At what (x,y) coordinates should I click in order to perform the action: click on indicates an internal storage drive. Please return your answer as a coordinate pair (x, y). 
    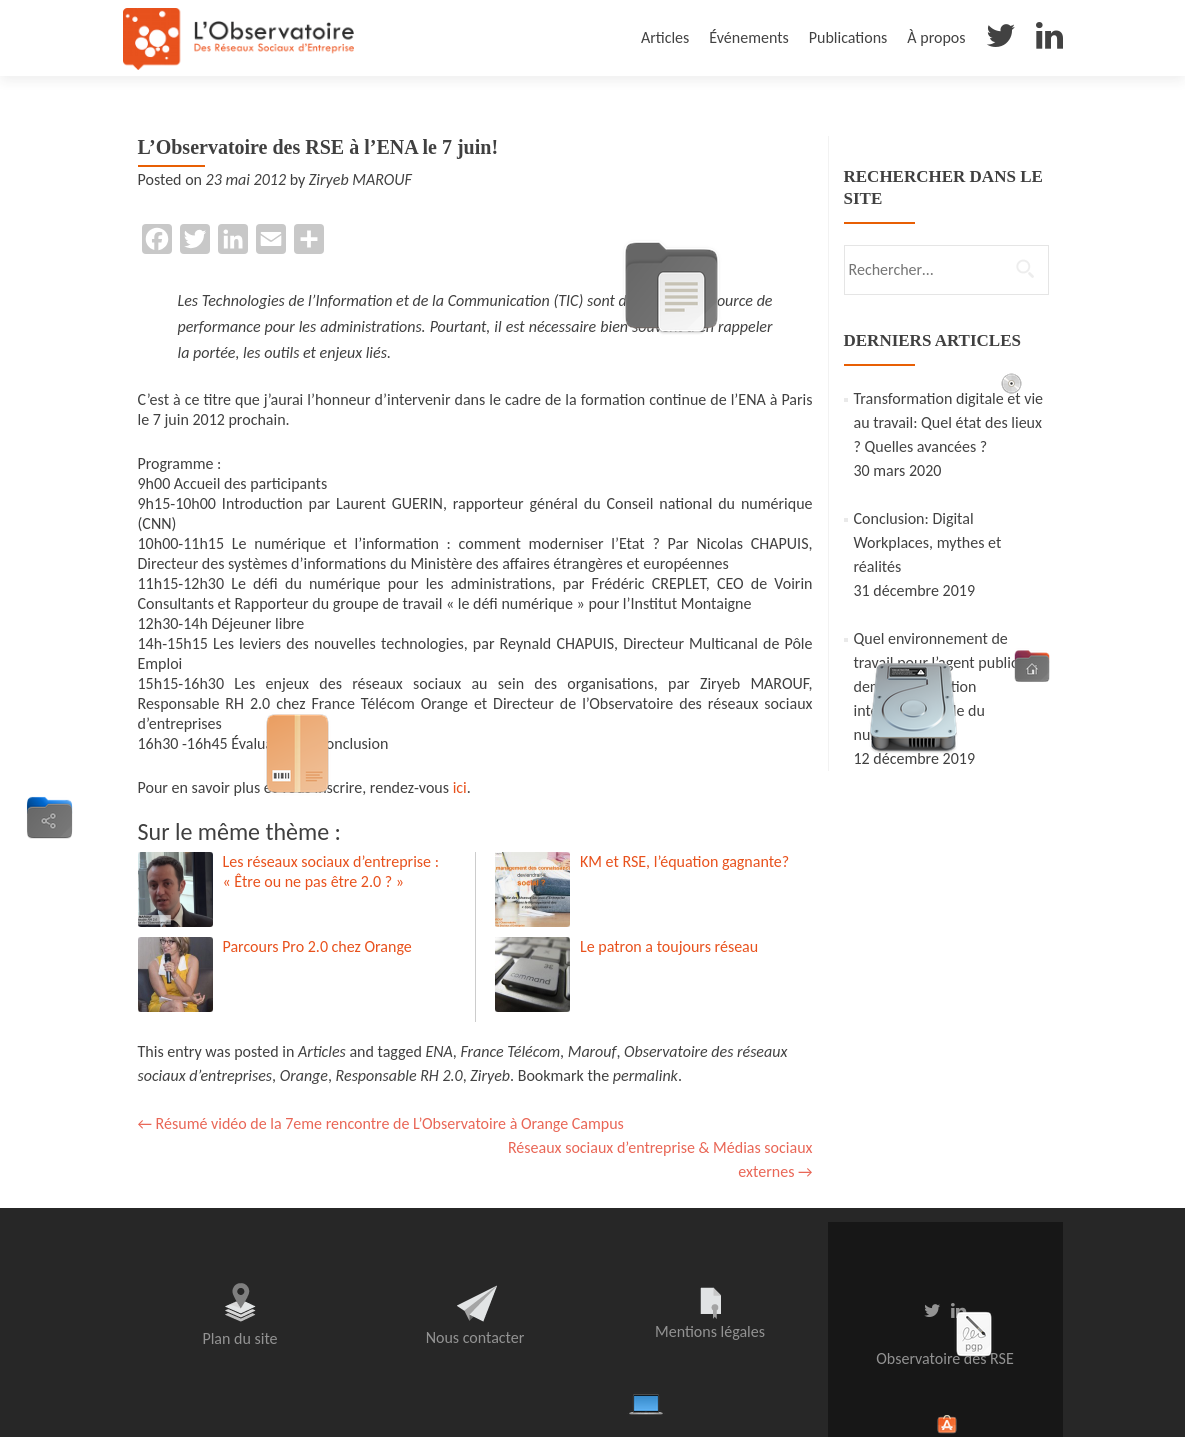
    Looking at the image, I should click on (913, 709).